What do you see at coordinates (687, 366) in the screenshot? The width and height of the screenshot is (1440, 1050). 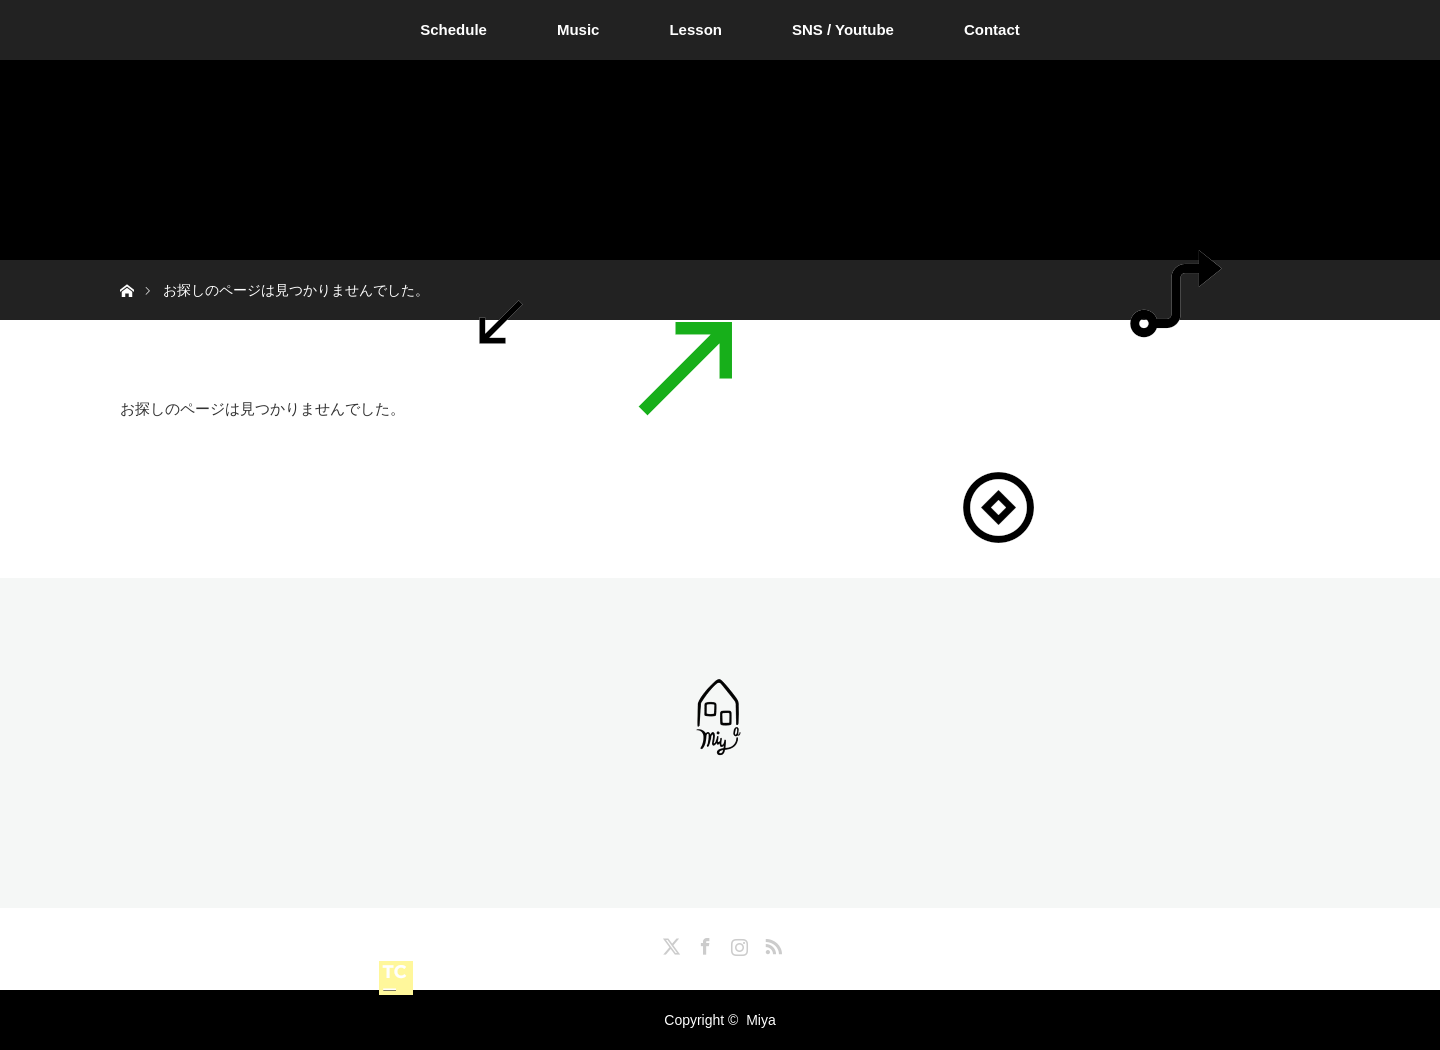 I see `open link in new tab or external window` at bounding box center [687, 366].